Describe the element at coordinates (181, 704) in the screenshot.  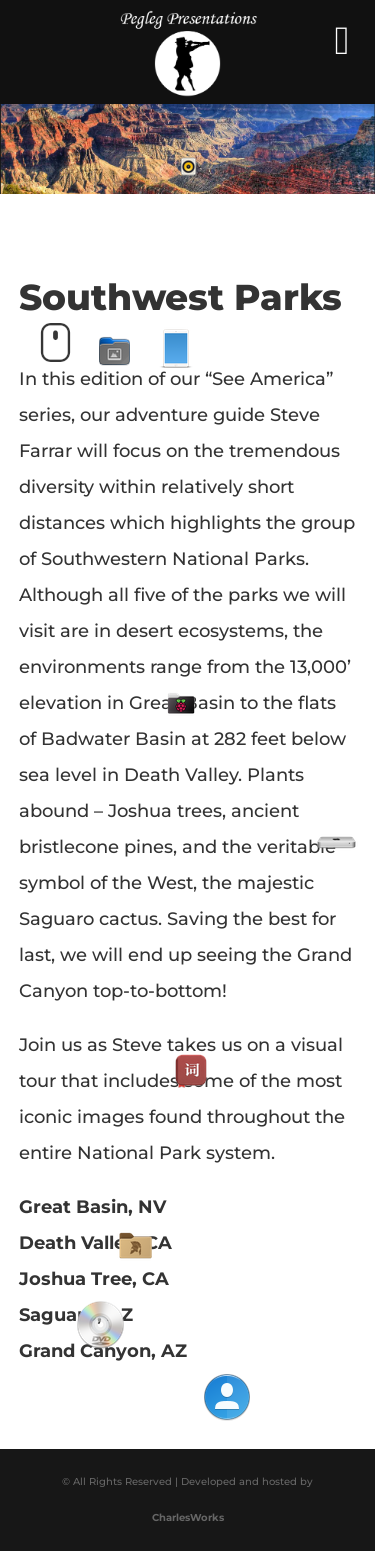
I see `folder containing Raspberry Pi project files` at that location.